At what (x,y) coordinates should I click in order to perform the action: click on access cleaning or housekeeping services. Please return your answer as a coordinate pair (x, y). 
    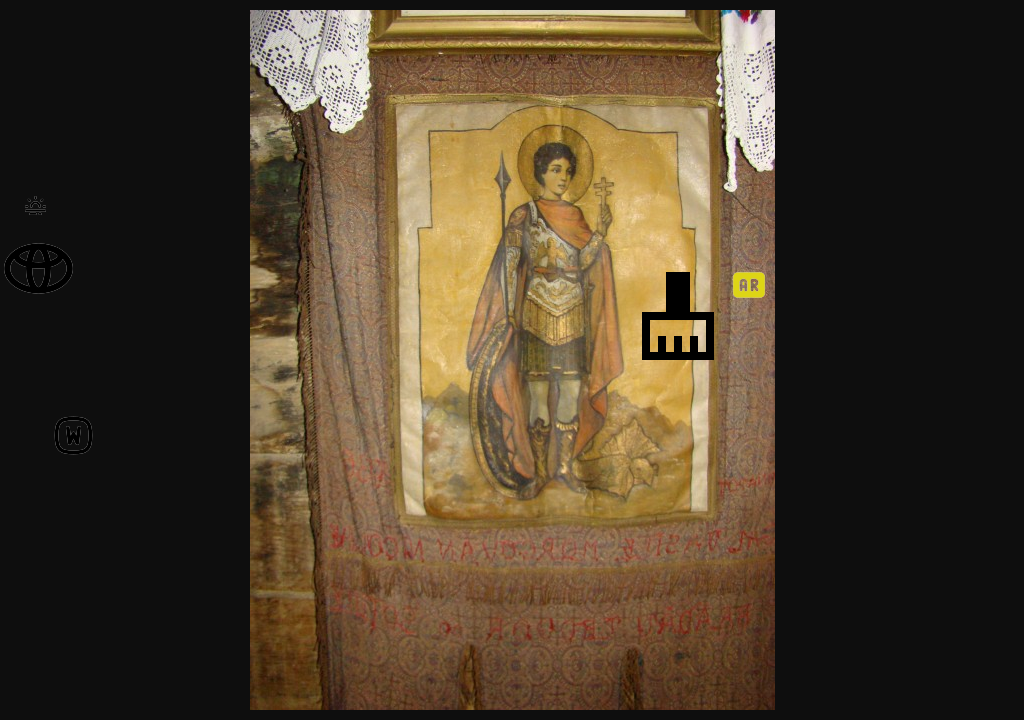
    Looking at the image, I should click on (678, 316).